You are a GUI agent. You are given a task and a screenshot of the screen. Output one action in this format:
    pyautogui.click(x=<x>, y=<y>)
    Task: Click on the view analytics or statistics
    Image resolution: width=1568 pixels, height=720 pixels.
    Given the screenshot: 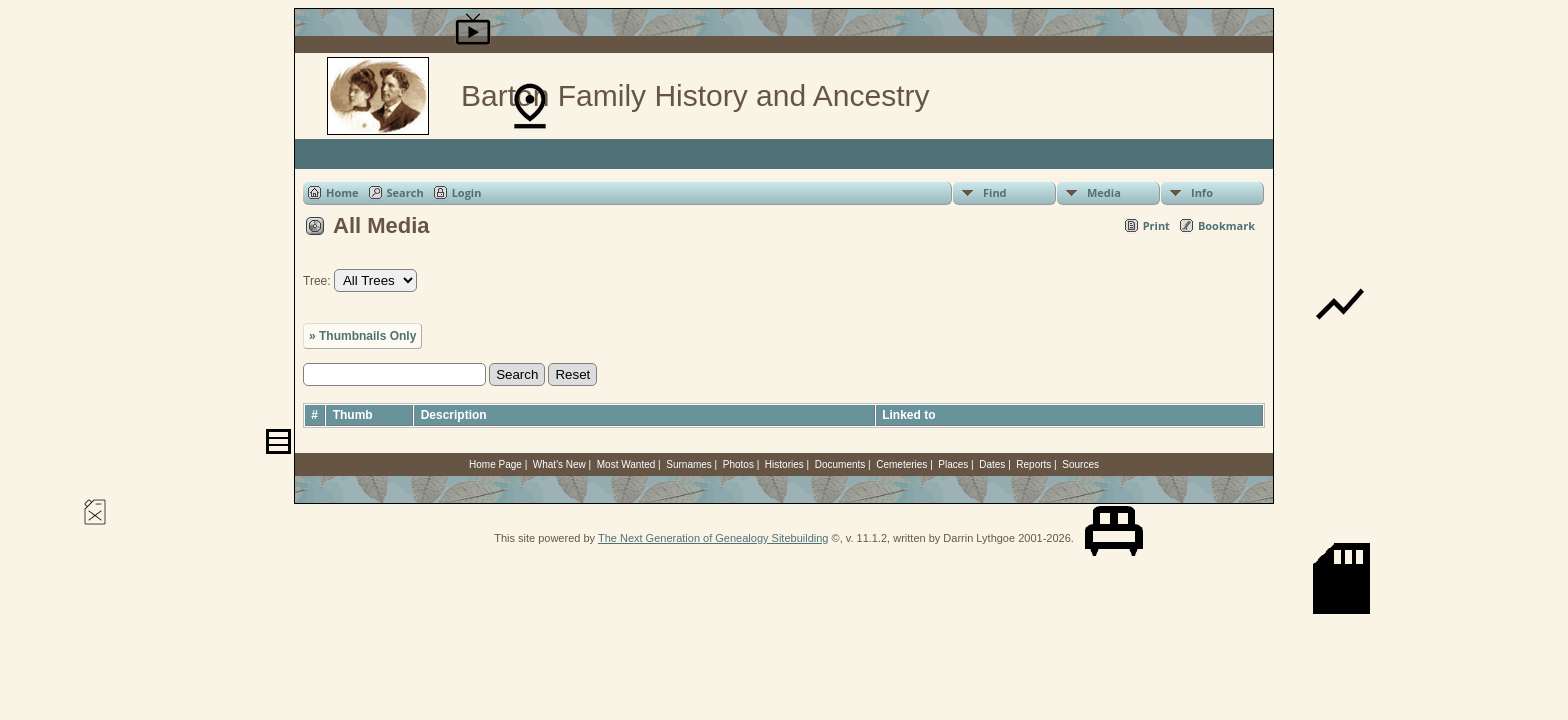 What is the action you would take?
    pyautogui.click(x=1340, y=304)
    